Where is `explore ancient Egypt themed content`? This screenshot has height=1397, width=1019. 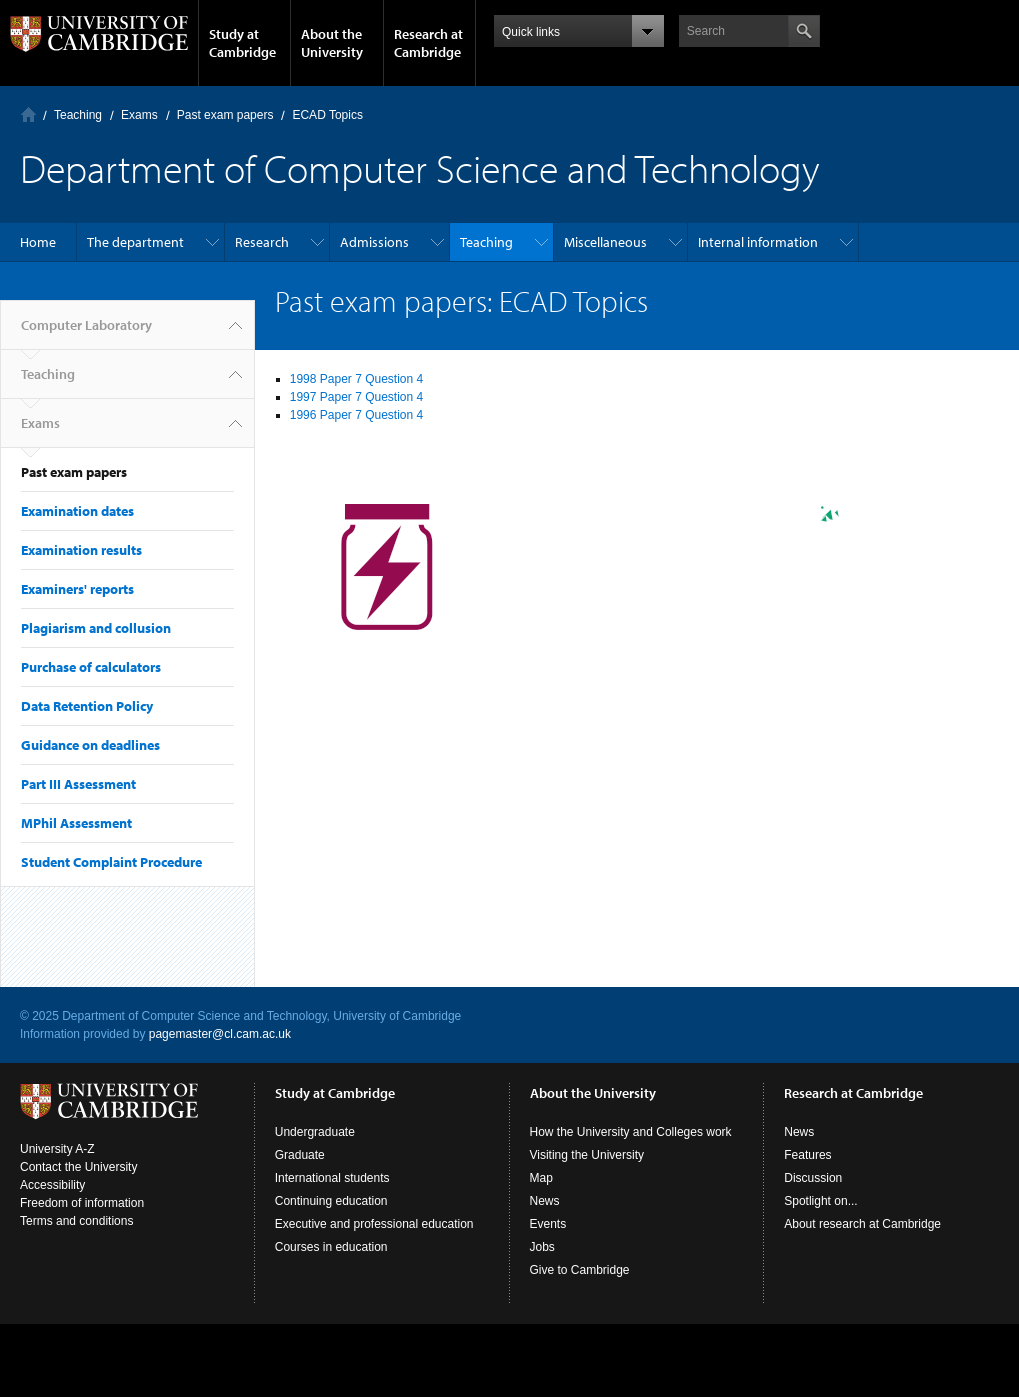
explore ancient Egypt themed content is located at coordinates (830, 515).